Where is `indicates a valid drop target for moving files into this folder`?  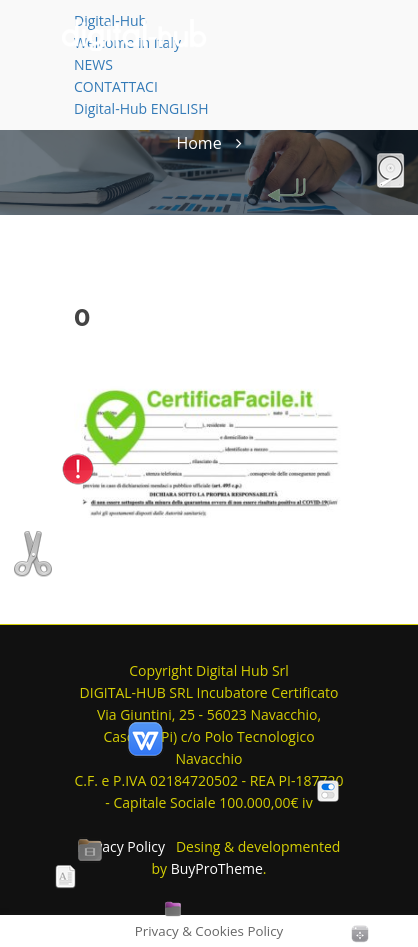
indicates a valid drop target for moving files into this folder is located at coordinates (173, 909).